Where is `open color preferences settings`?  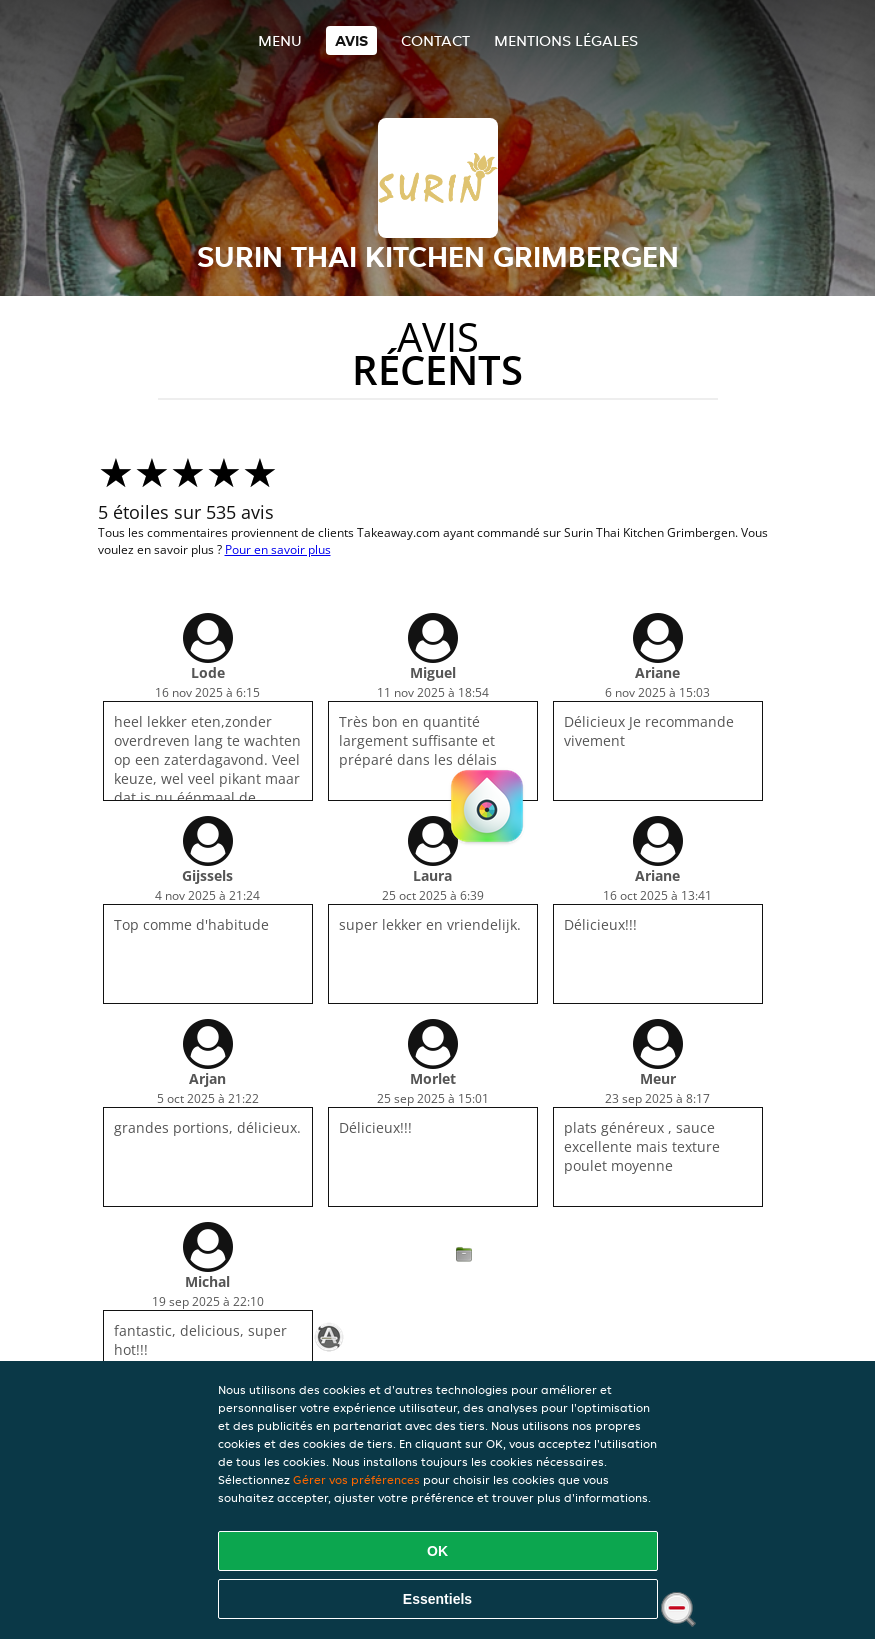 open color preferences settings is located at coordinates (487, 806).